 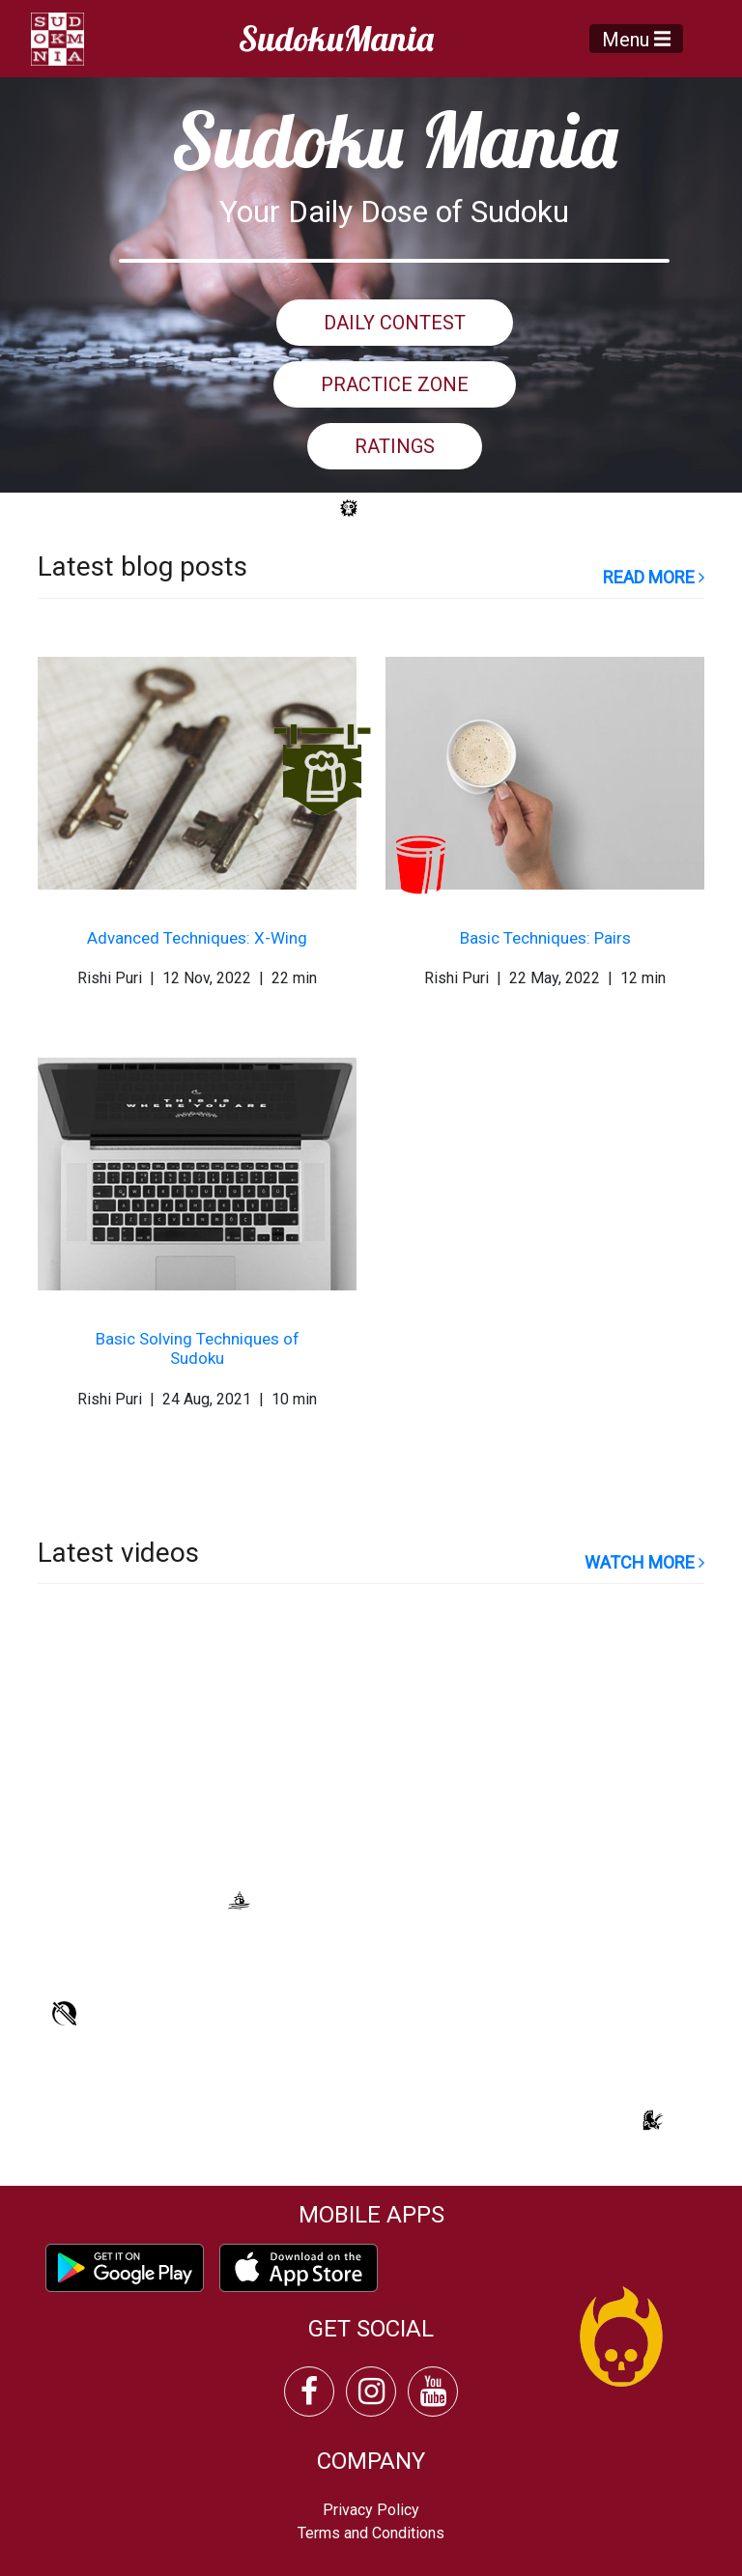 I want to click on indicates danger or hazard warning in game, so click(x=621, y=2336).